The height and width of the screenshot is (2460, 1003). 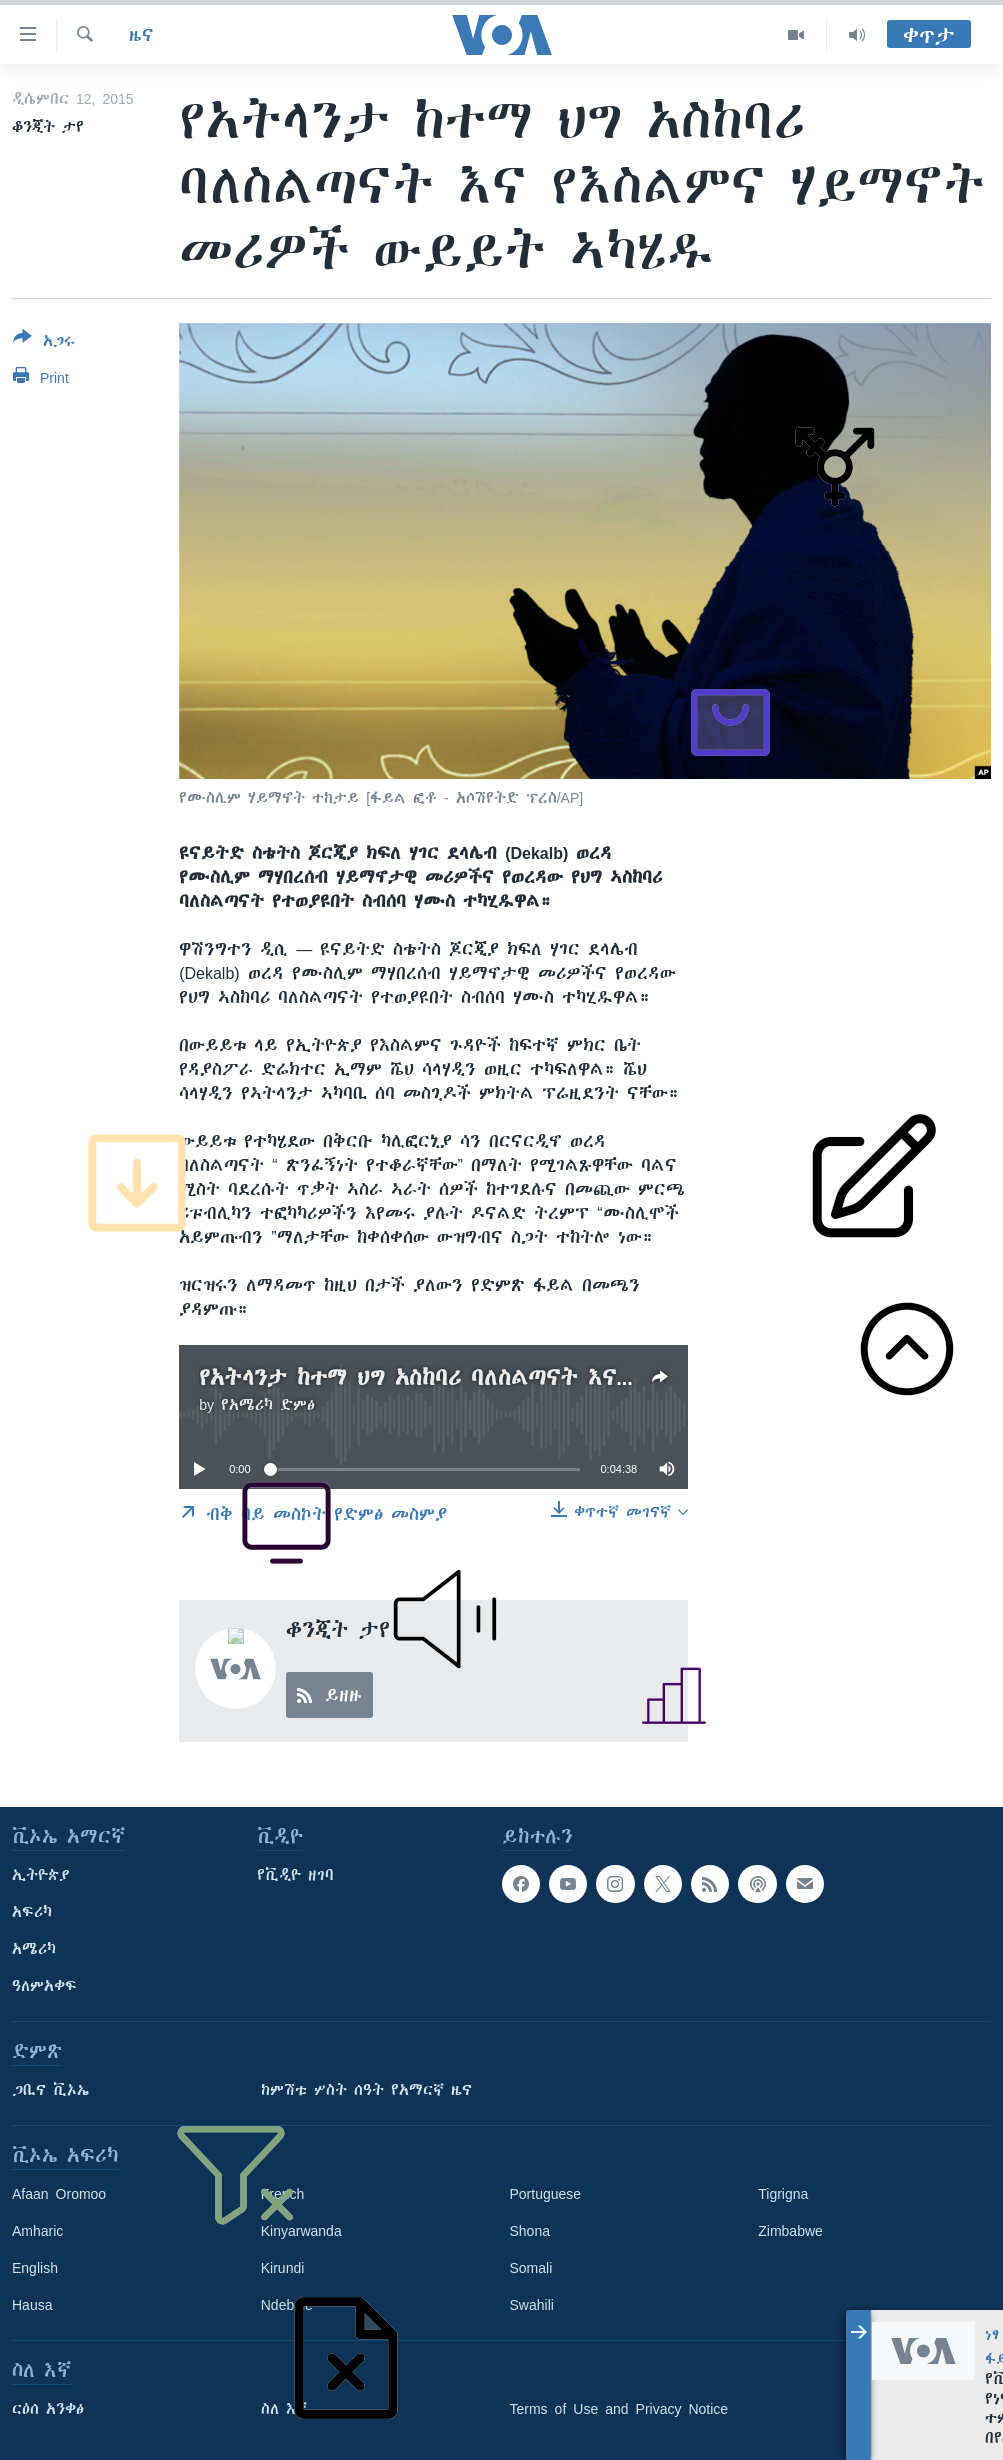 What do you see at coordinates (730, 722) in the screenshot?
I see `view your shopping bag` at bounding box center [730, 722].